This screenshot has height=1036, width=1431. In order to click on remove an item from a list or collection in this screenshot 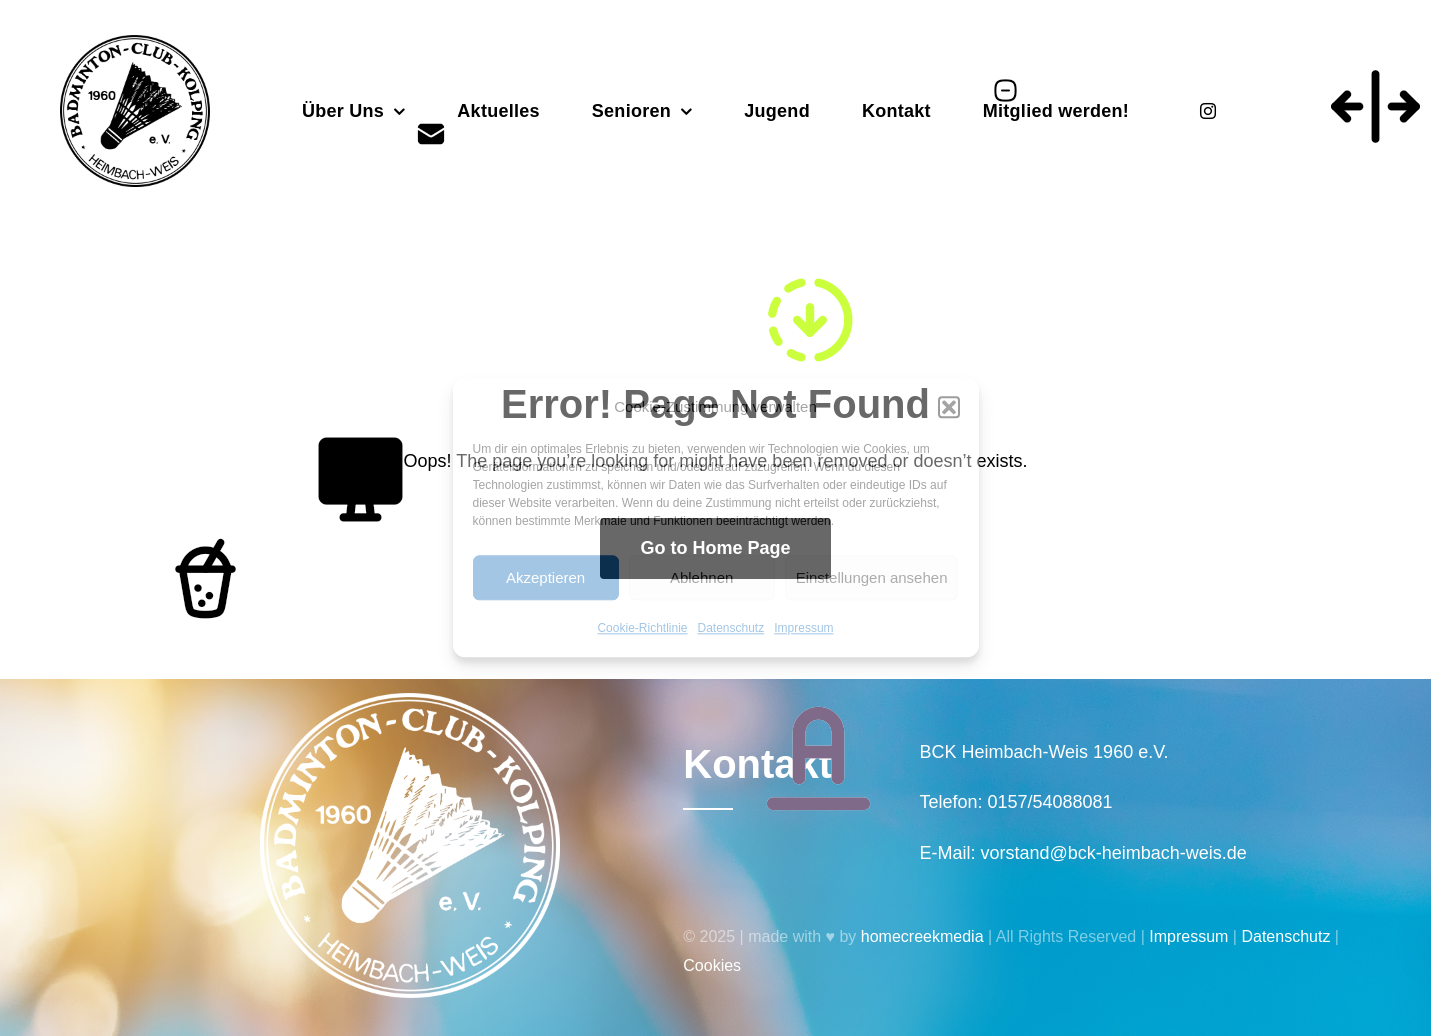, I will do `click(1005, 90)`.